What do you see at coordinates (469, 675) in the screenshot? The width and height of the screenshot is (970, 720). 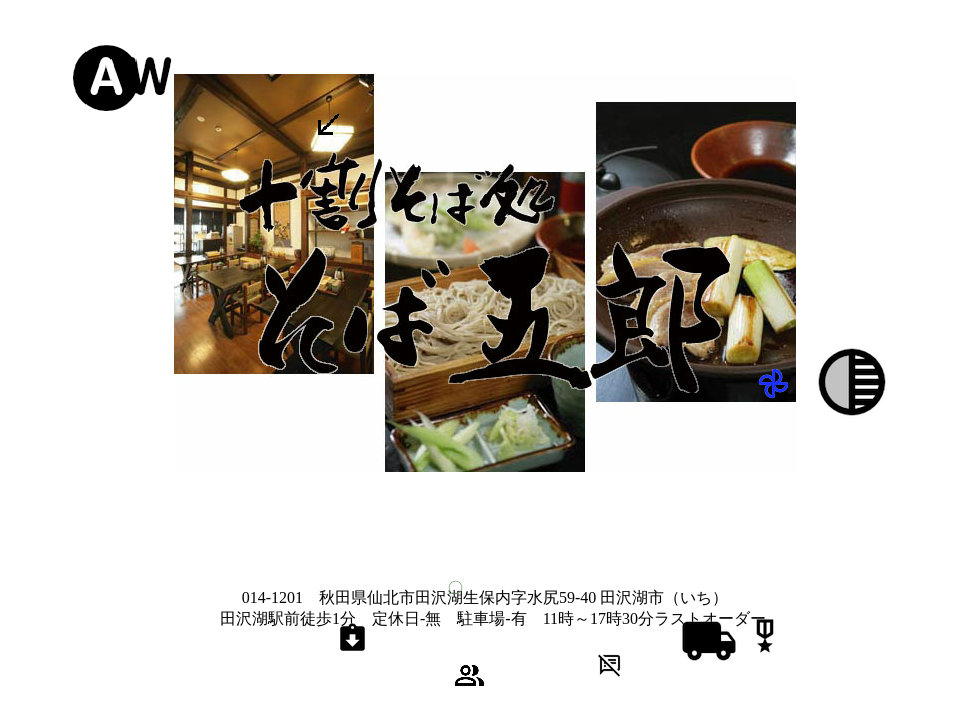 I see `view contacts or people list` at bounding box center [469, 675].